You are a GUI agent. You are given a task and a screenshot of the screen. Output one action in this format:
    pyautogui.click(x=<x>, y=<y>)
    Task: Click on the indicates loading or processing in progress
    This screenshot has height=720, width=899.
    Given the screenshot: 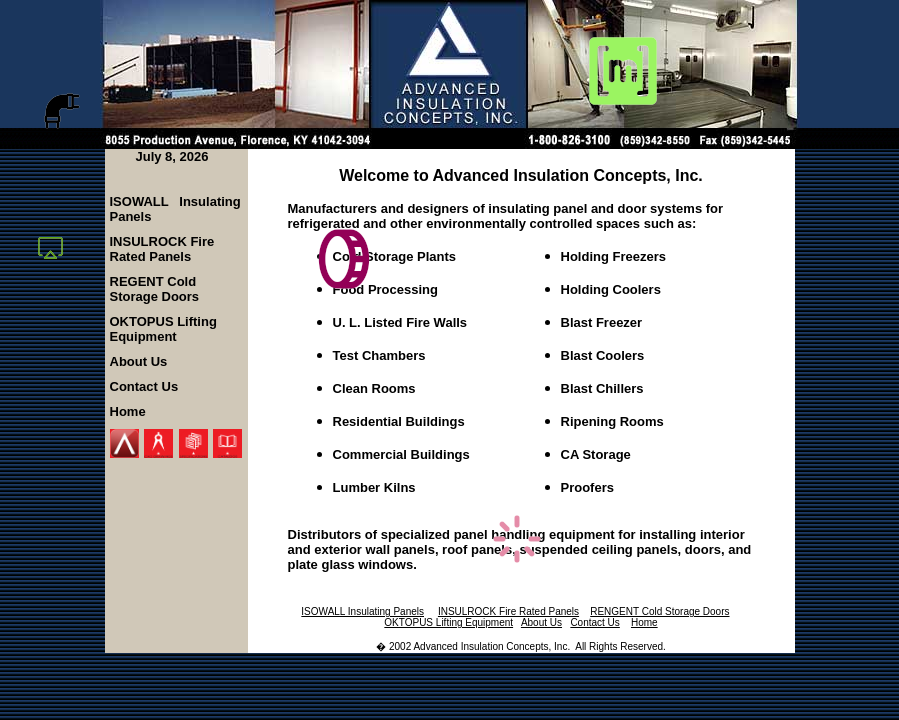 What is the action you would take?
    pyautogui.click(x=517, y=539)
    